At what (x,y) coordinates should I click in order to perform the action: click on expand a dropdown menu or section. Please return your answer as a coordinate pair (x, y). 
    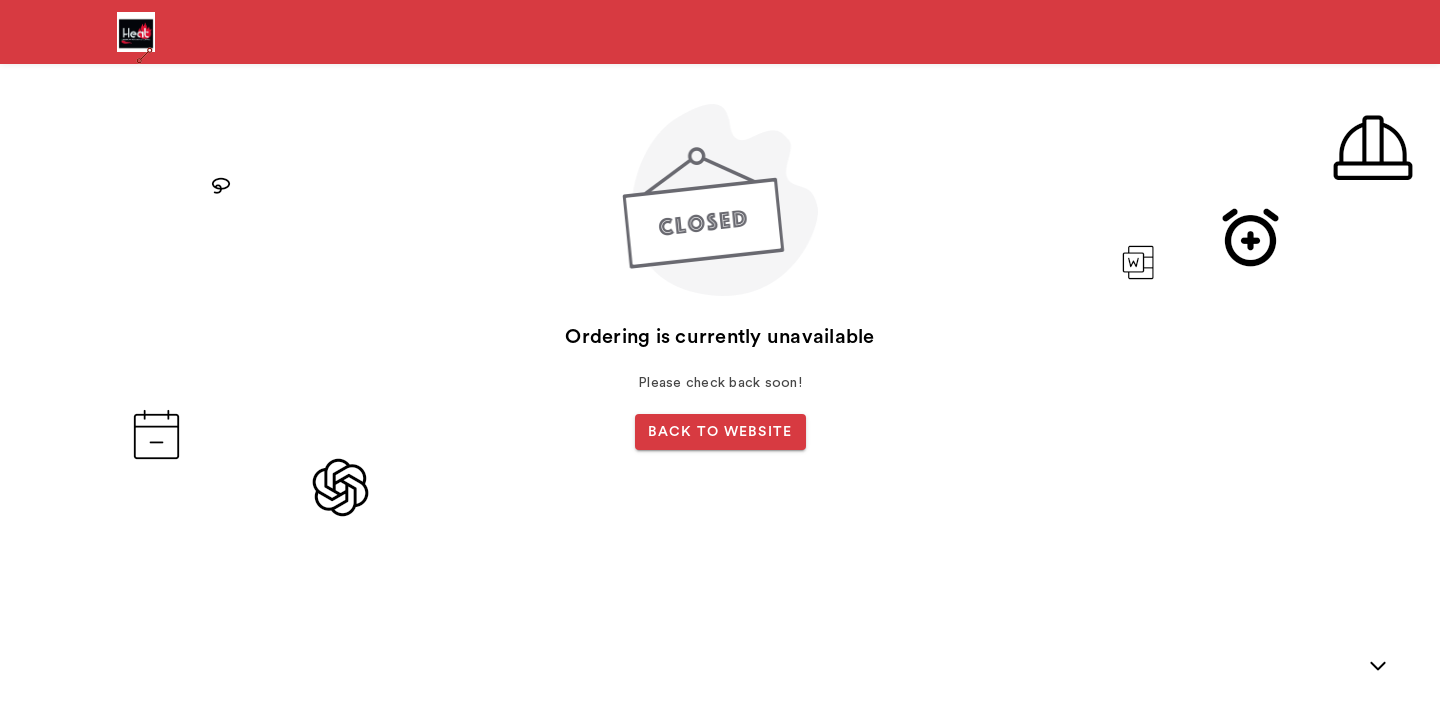
    Looking at the image, I should click on (1378, 665).